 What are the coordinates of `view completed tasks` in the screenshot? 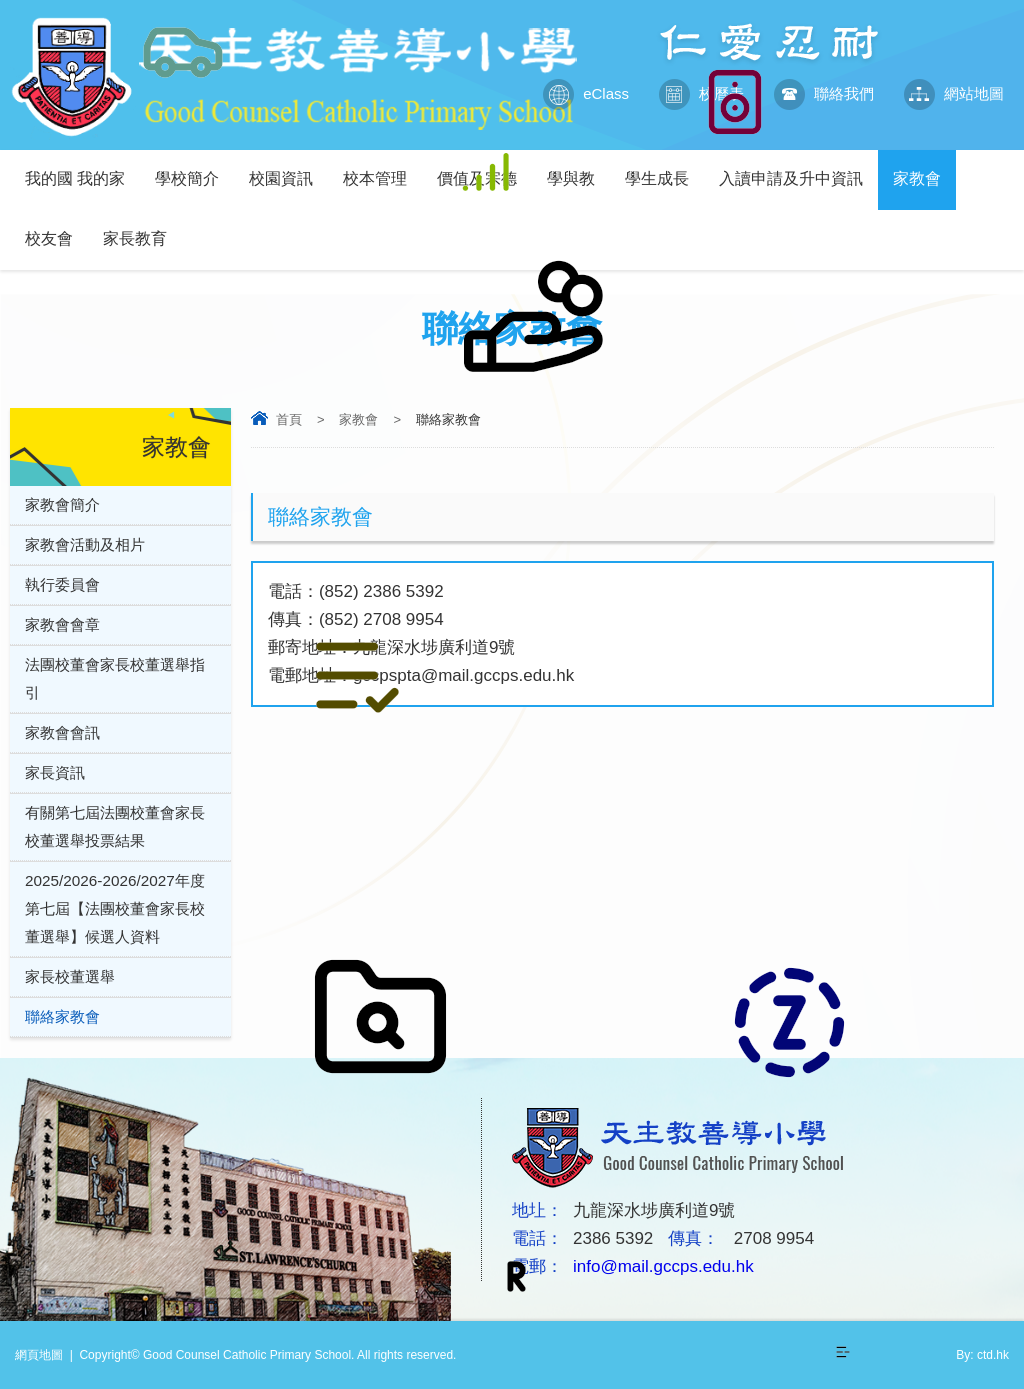 It's located at (357, 675).